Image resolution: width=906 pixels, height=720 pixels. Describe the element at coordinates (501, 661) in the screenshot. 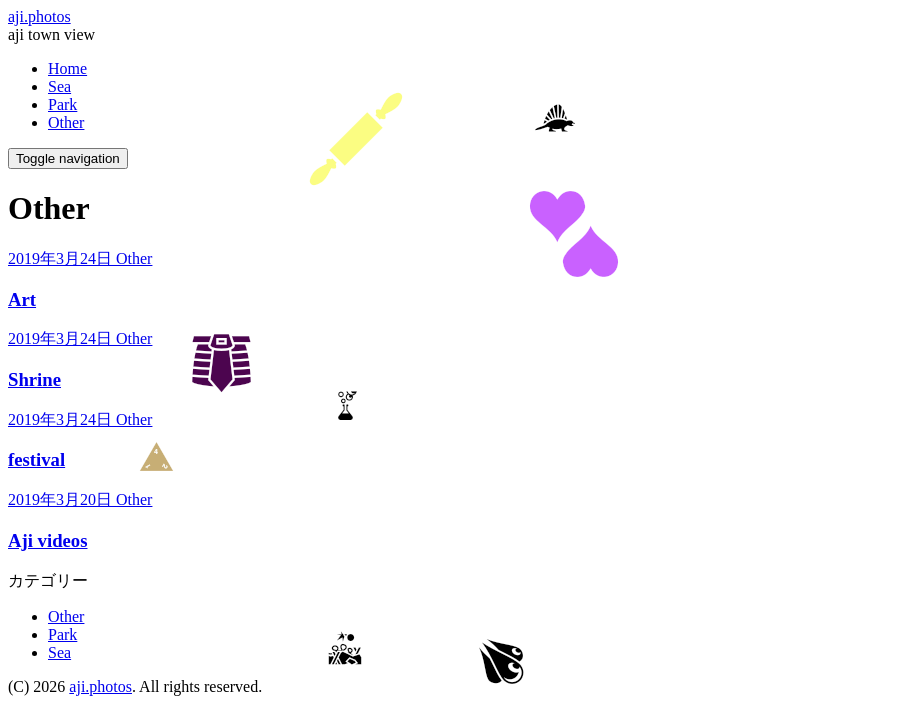

I see `view liquid or water-related resources` at that location.